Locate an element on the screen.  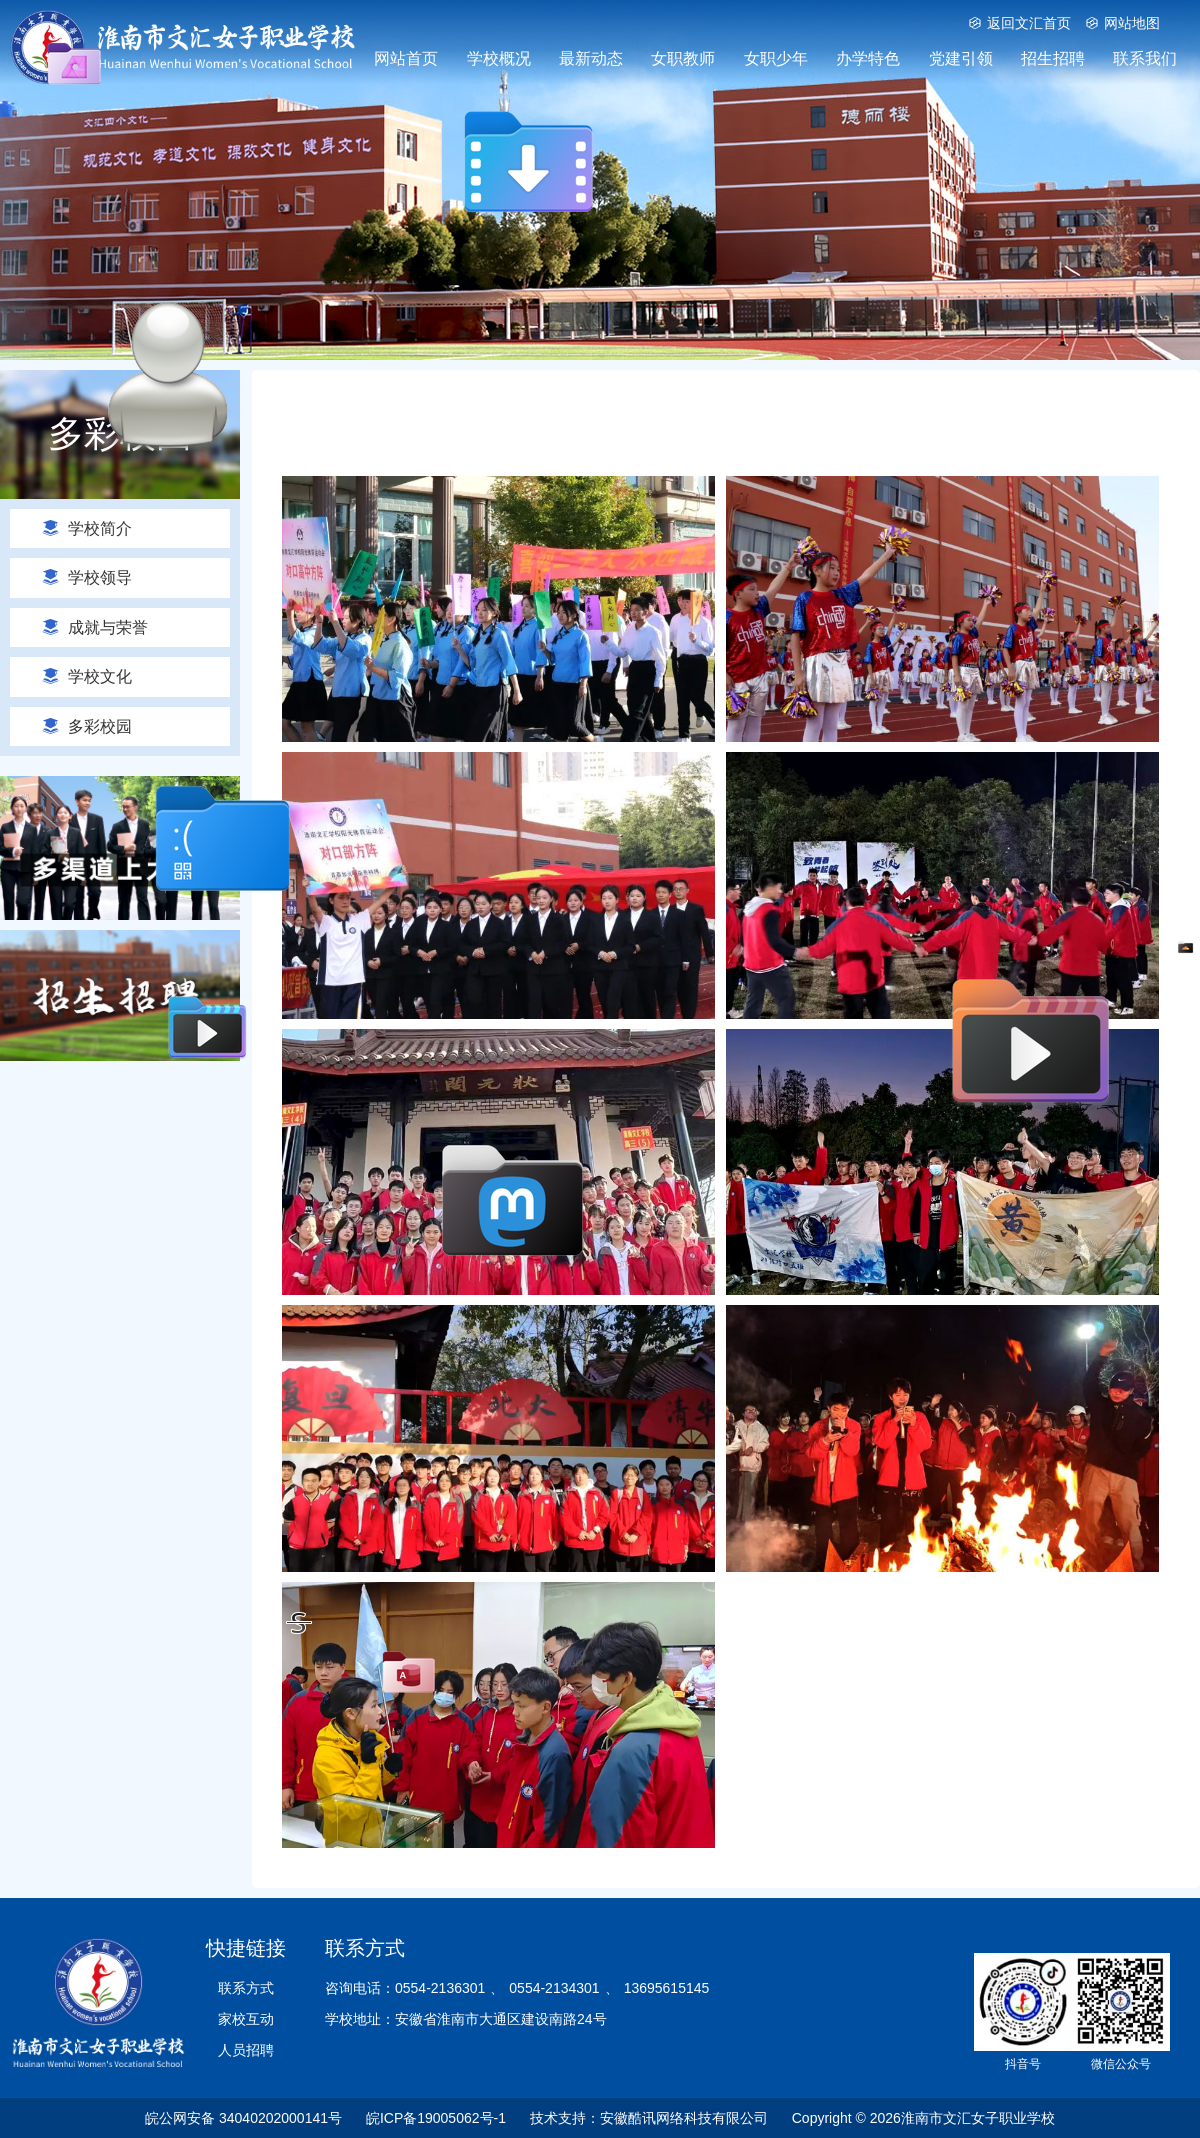
folder containing system crash logs or error reports is located at coordinates (222, 842).